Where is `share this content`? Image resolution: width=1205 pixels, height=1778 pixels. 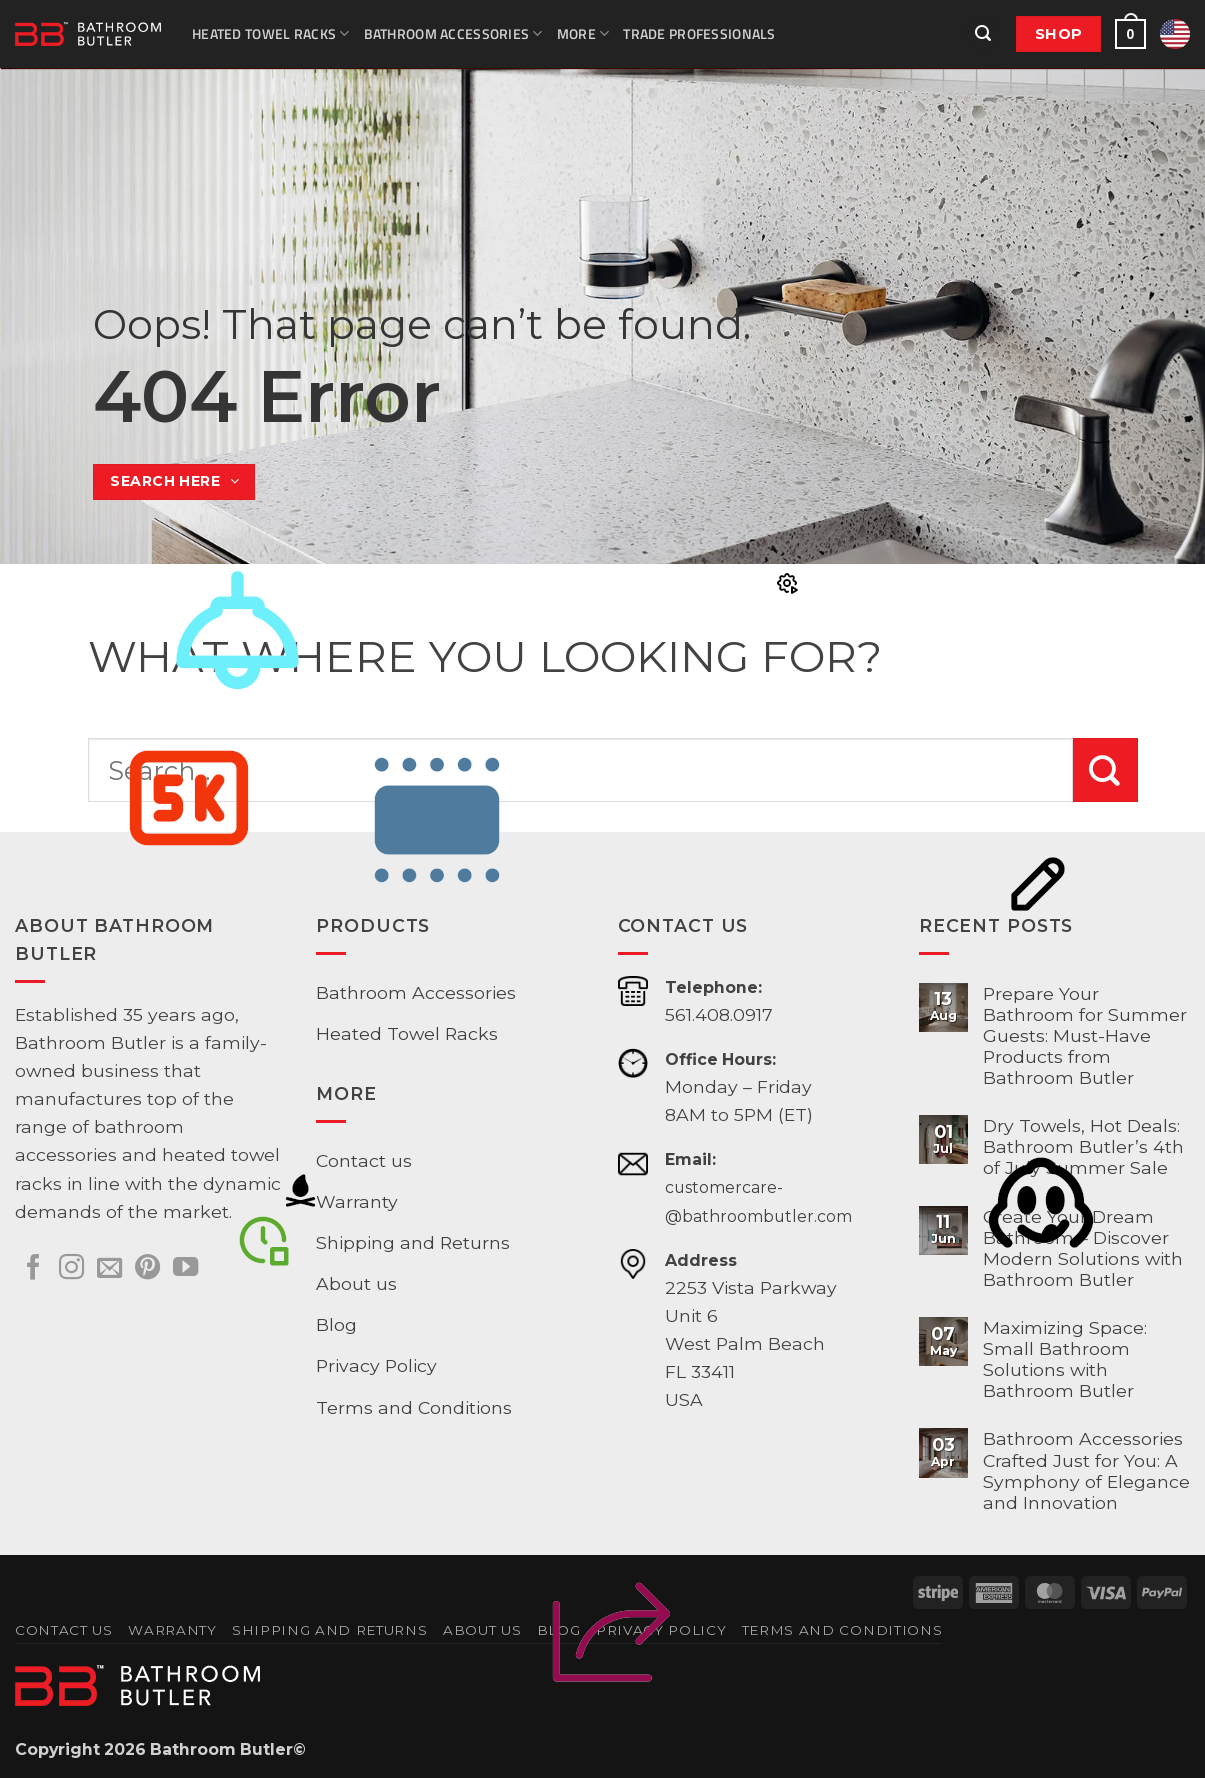
share this content is located at coordinates (611, 1627).